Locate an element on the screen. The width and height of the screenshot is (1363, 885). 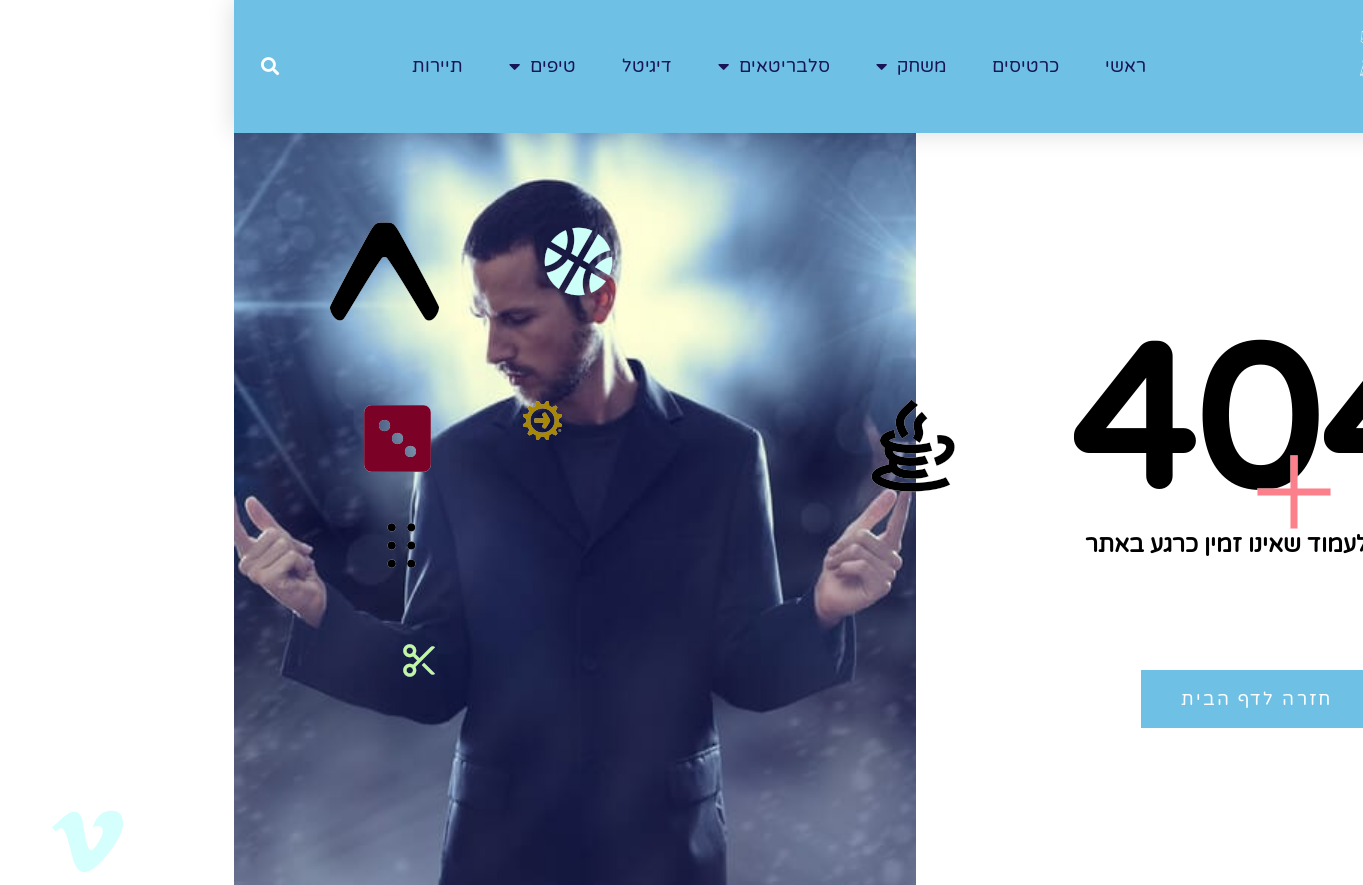
access sports scores and updates is located at coordinates (578, 261).